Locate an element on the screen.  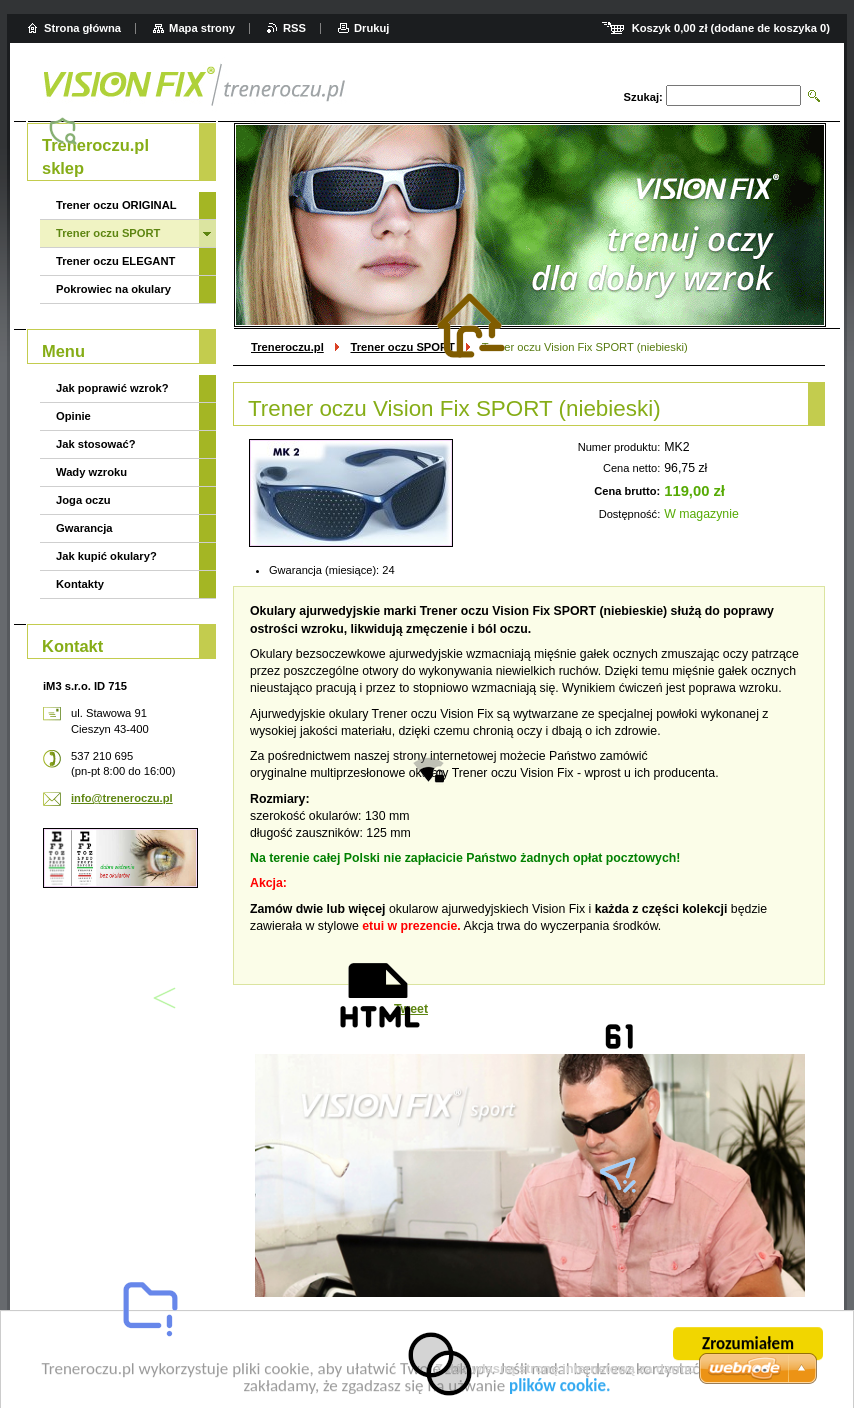
search security settings is located at coordinates (62, 130).